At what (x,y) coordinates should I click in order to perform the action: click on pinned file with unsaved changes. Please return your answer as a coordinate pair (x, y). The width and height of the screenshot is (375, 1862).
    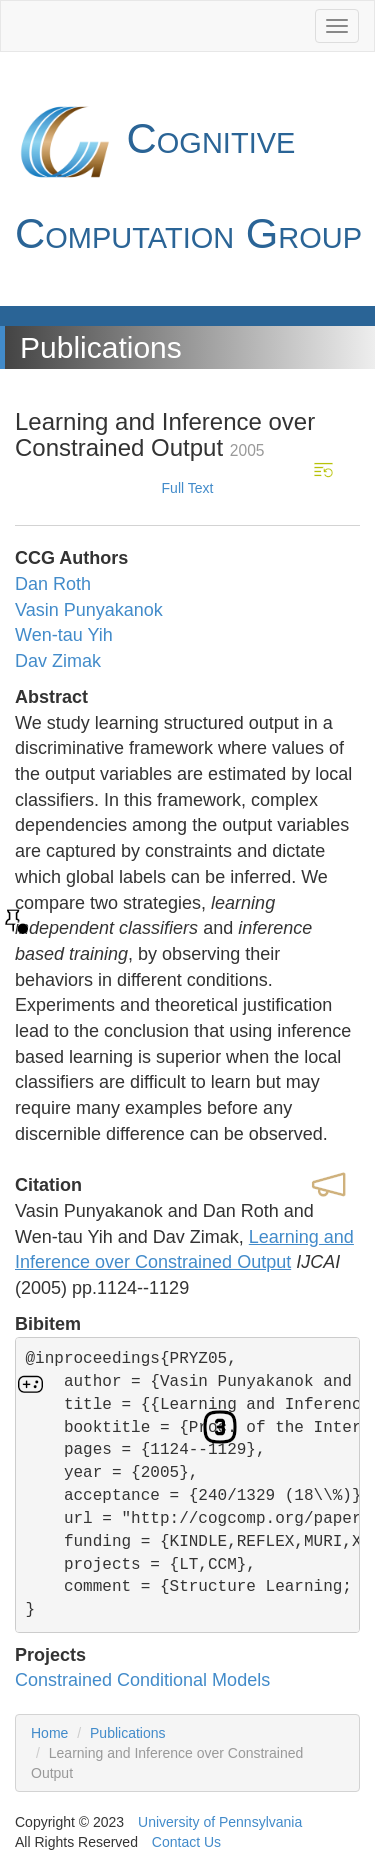
    Looking at the image, I should click on (14, 920).